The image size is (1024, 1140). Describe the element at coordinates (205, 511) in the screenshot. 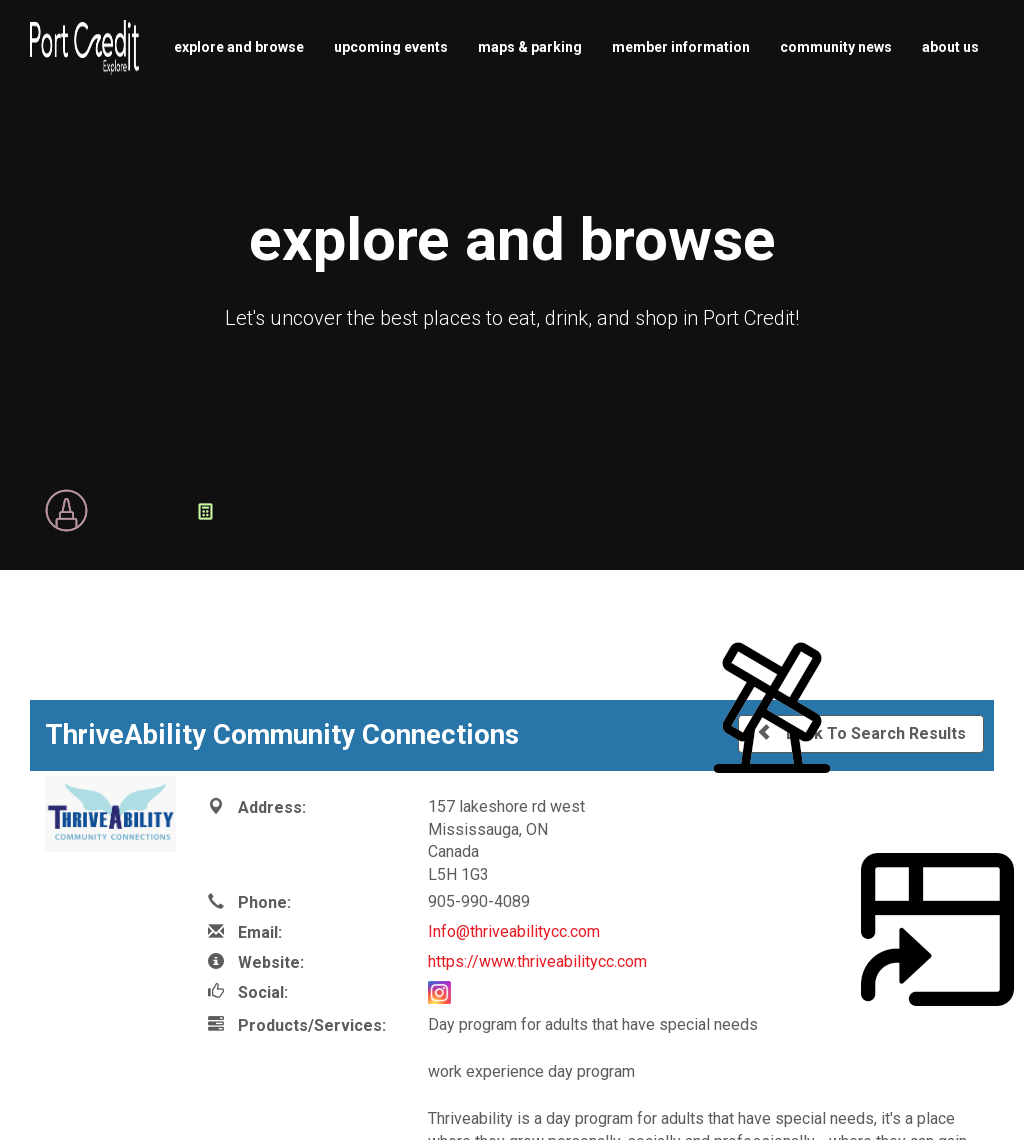

I see `open the calculator app` at that location.